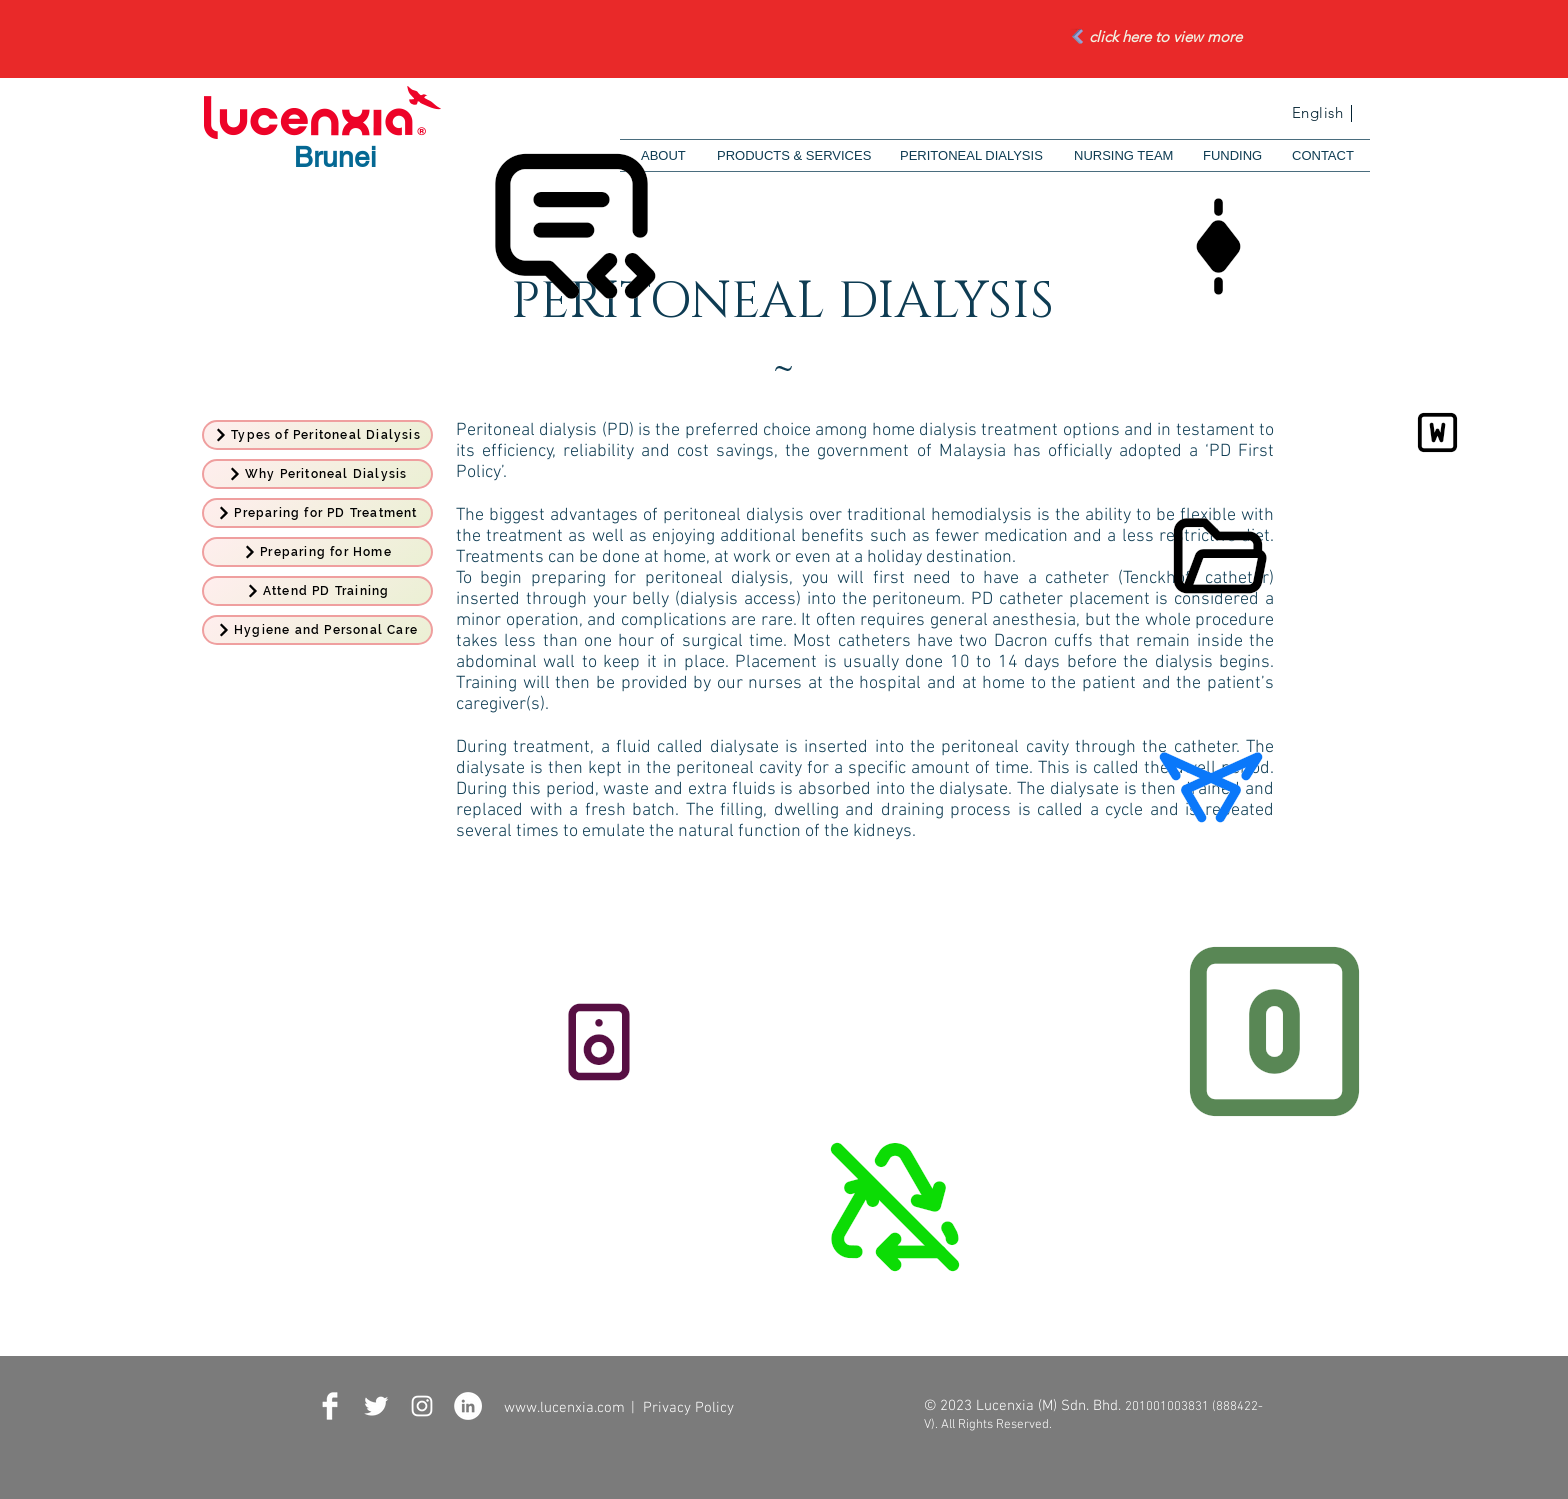 This screenshot has width=1568, height=1499. Describe the element at coordinates (1211, 785) in the screenshot. I see `cupra brand logo` at that location.